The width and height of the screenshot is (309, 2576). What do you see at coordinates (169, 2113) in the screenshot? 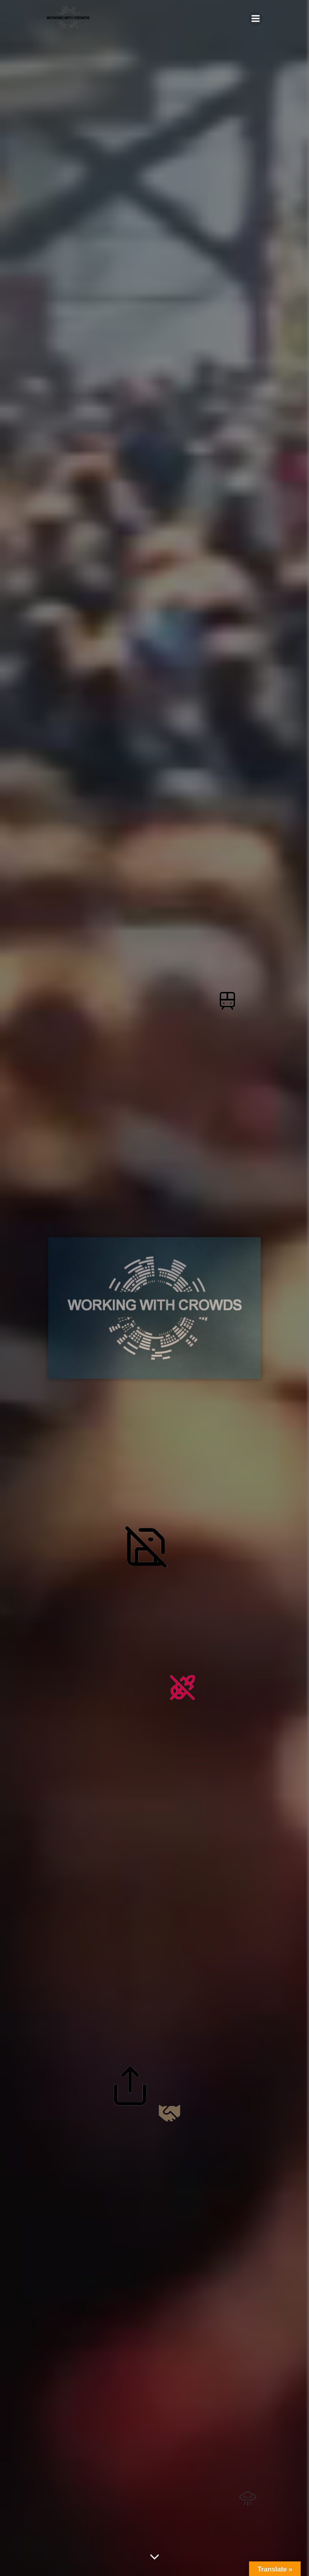
I see `indicates a partnership or collaboration` at bounding box center [169, 2113].